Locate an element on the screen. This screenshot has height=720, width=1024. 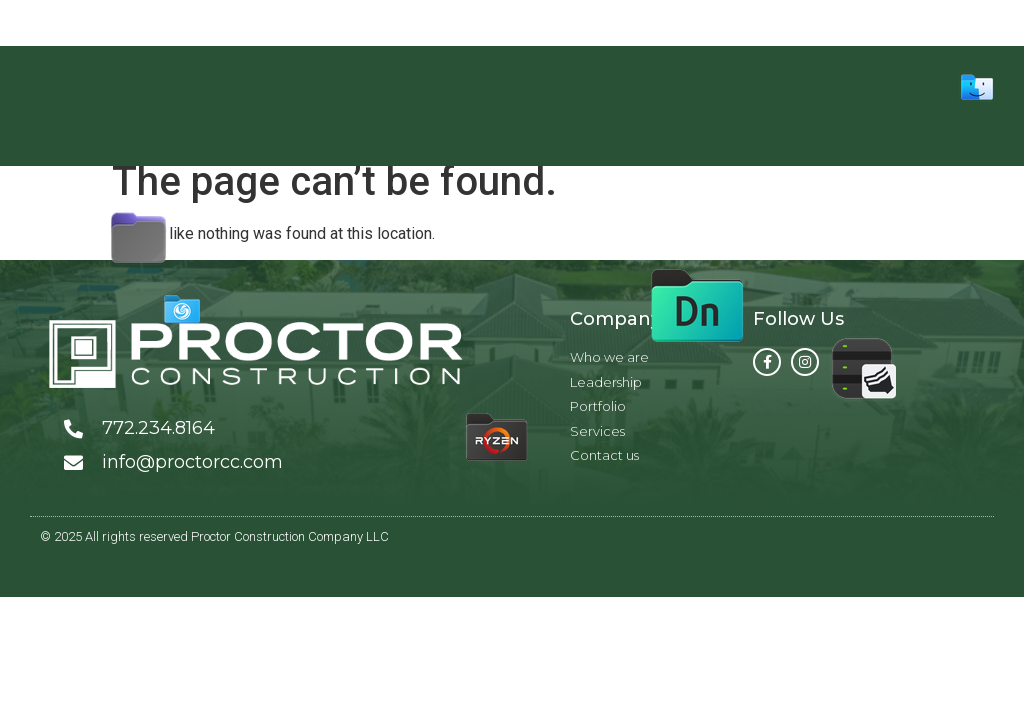
open adobe dimension project files folder is located at coordinates (697, 308).